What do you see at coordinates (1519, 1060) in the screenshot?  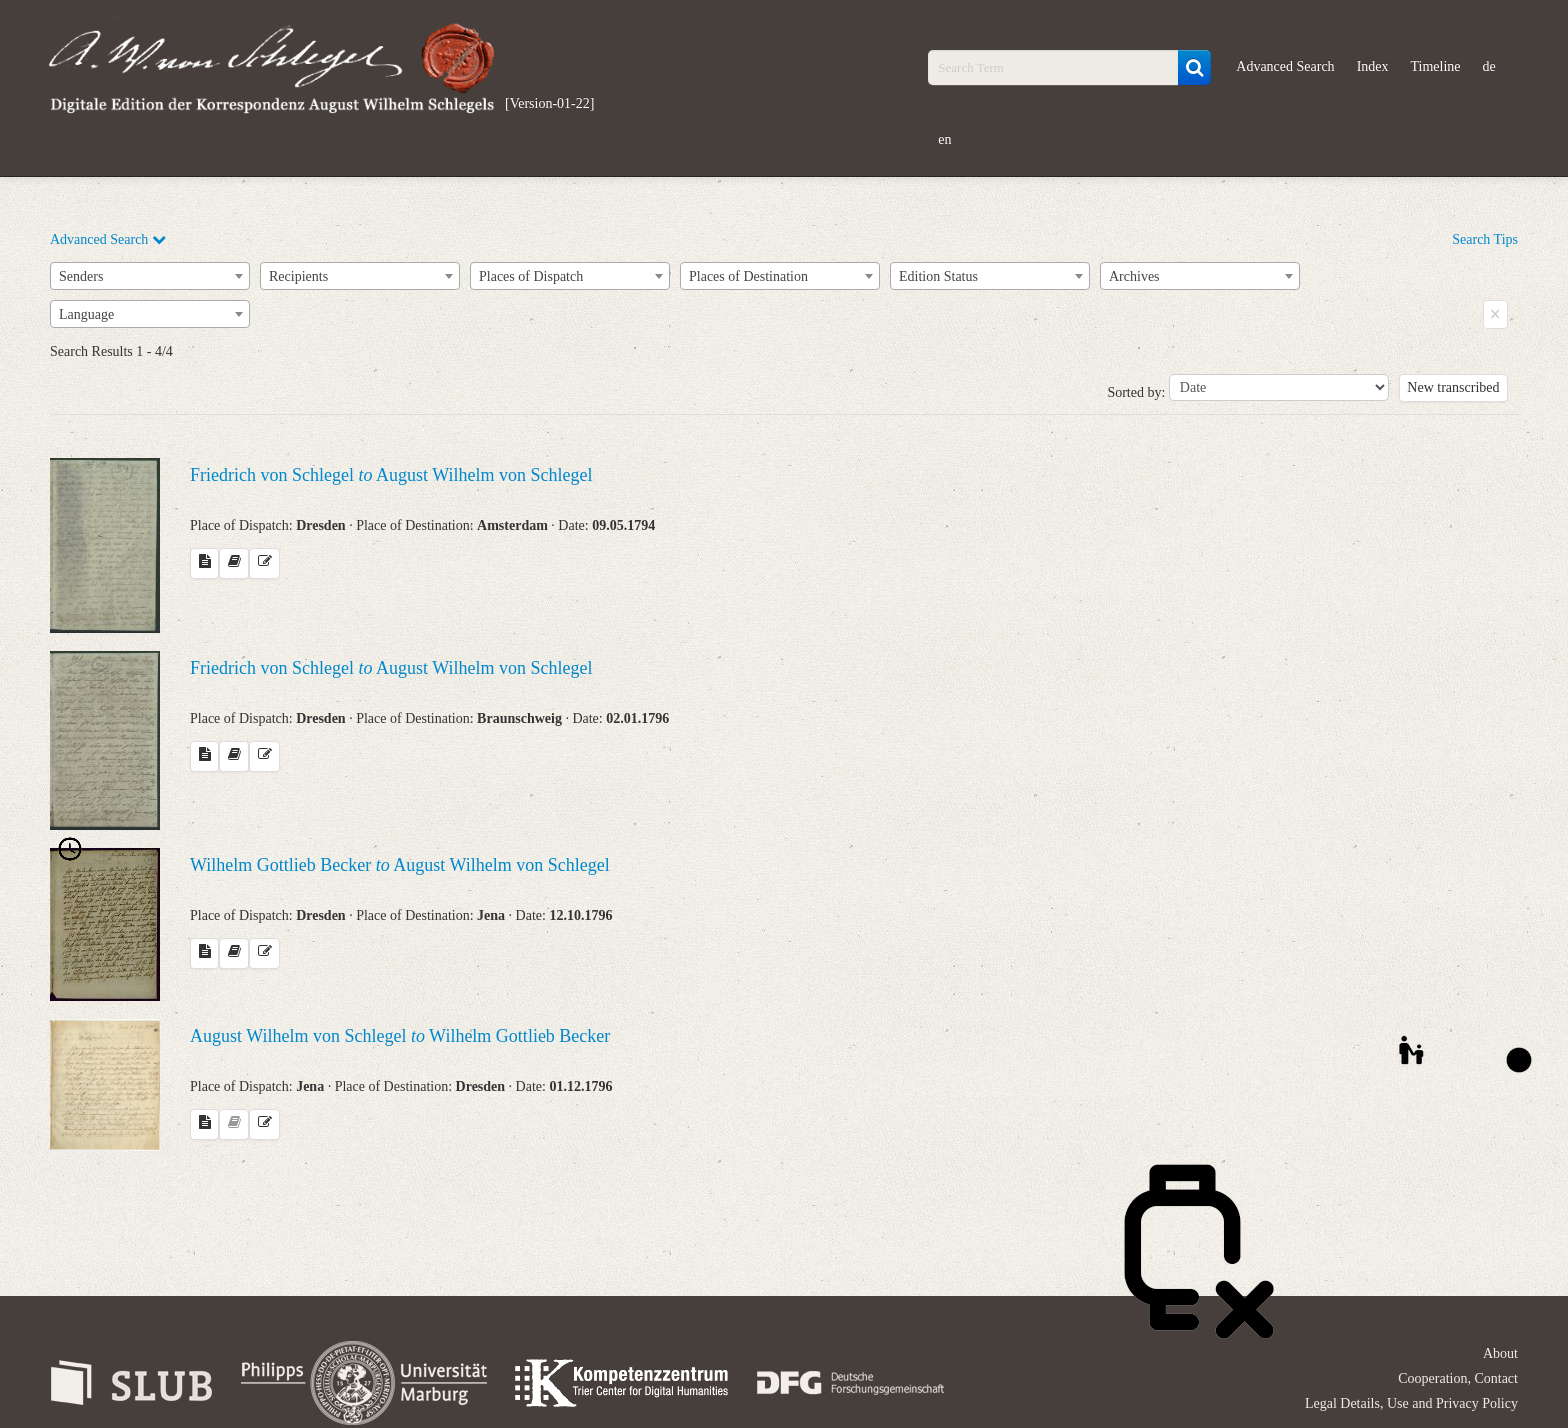 I see `indicates a filled or selected state` at bounding box center [1519, 1060].